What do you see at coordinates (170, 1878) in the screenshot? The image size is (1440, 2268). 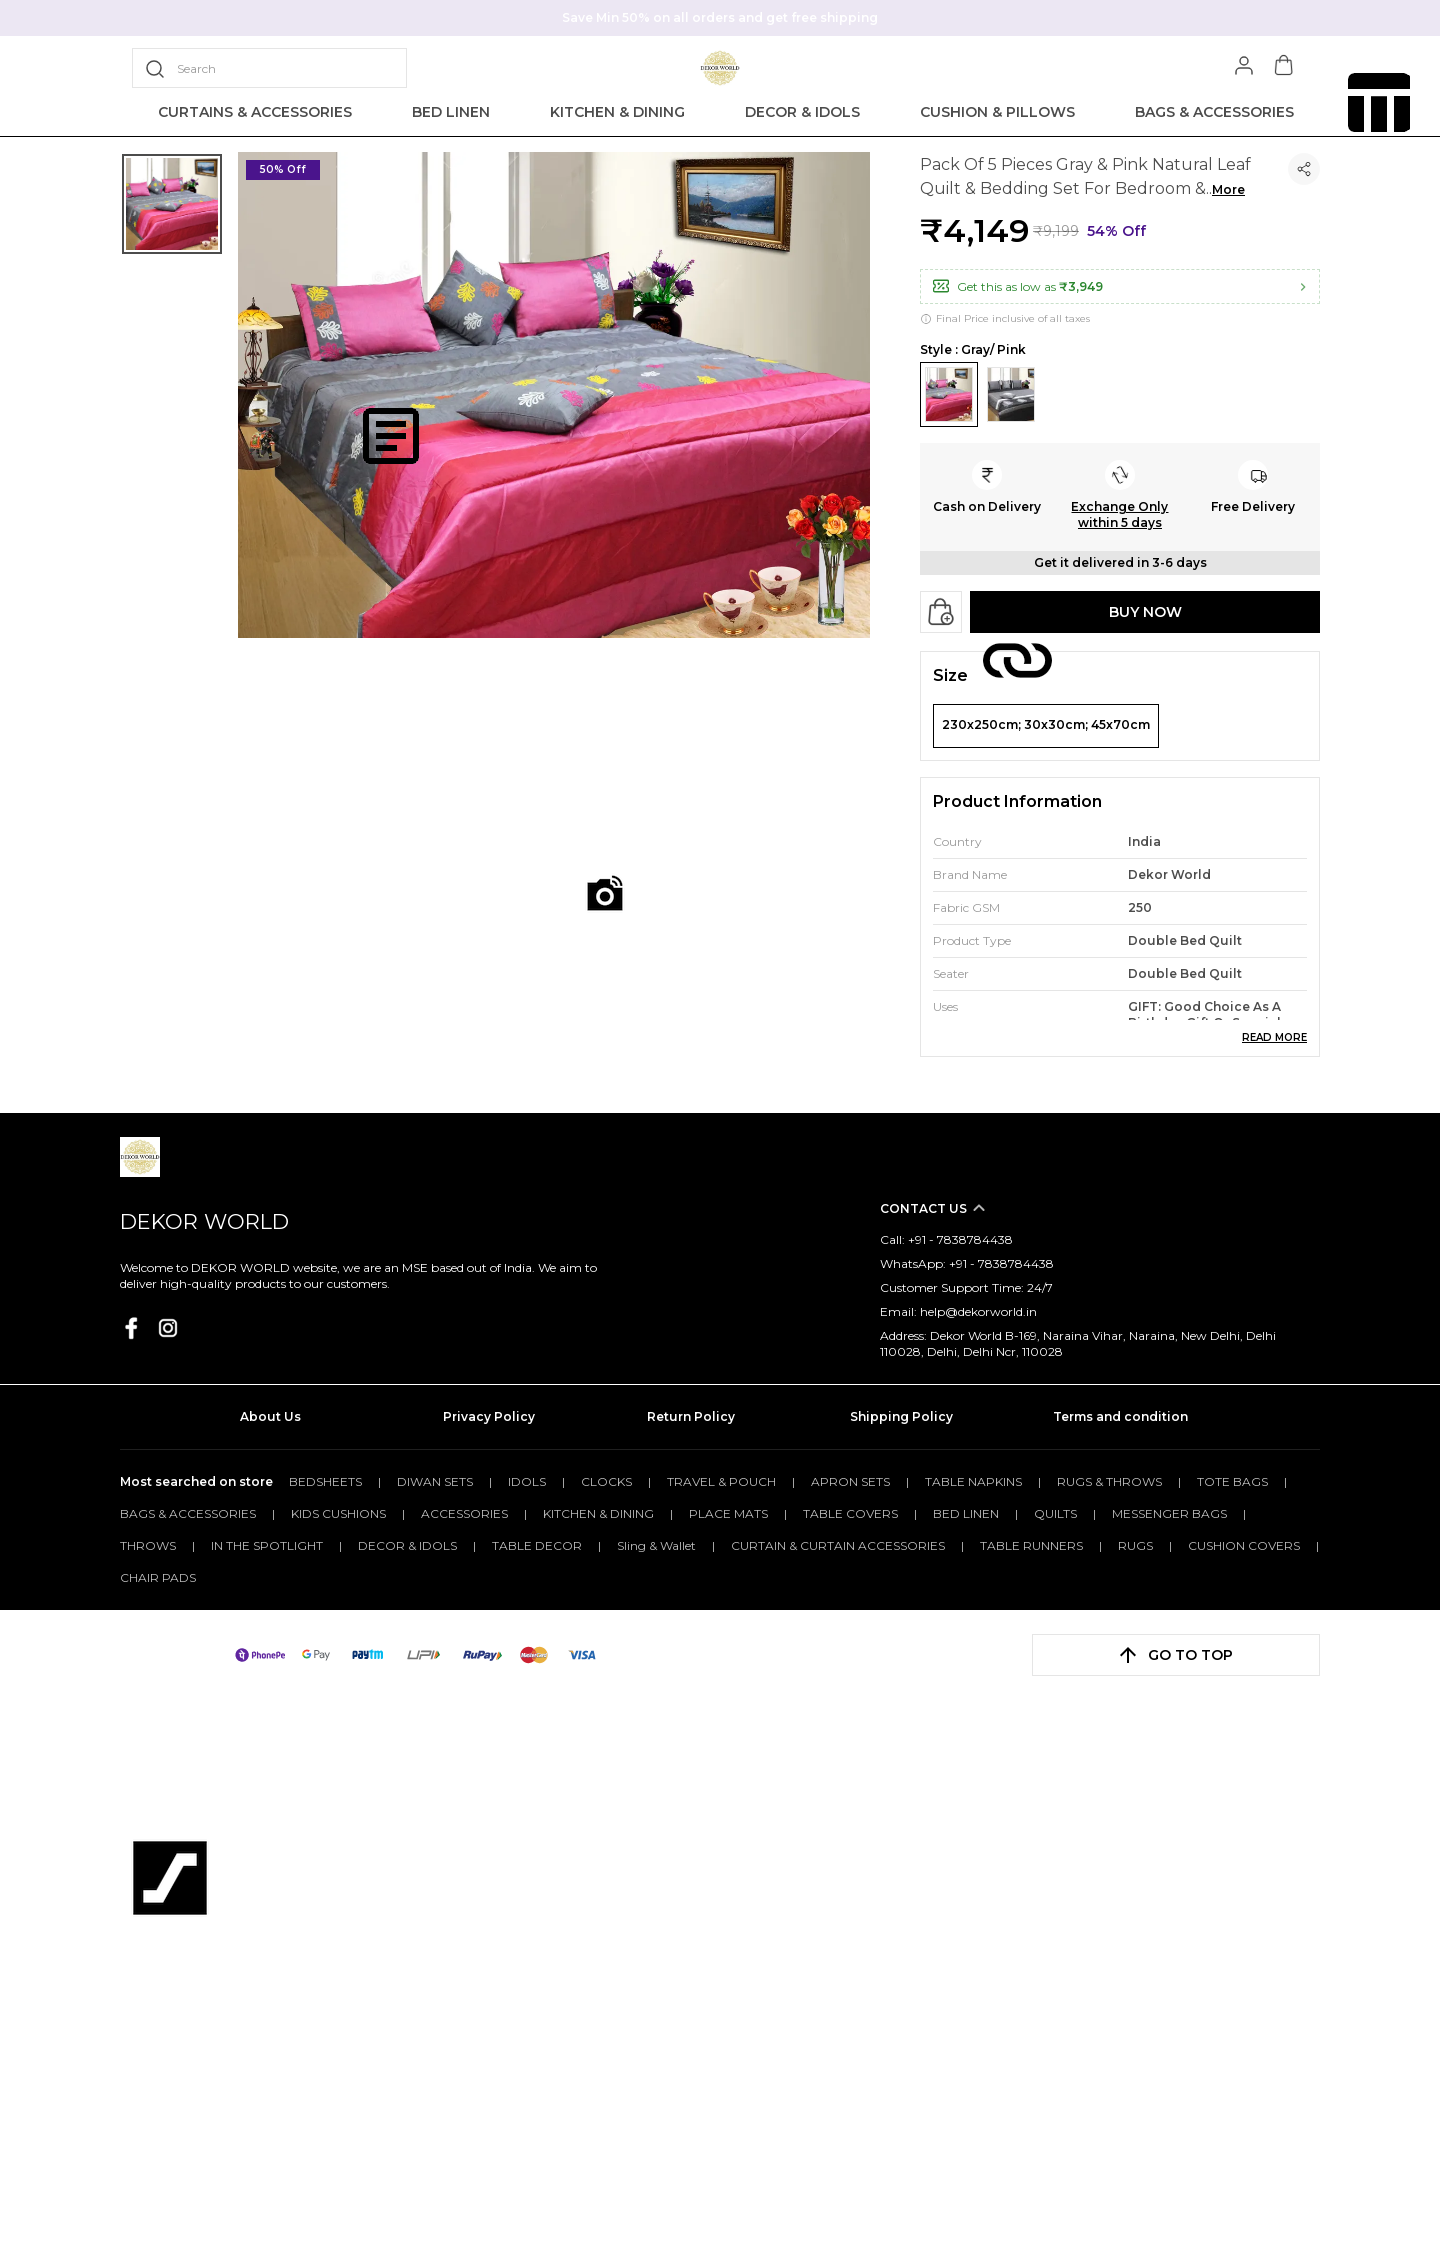 I see `find nearby escalators` at bounding box center [170, 1878].